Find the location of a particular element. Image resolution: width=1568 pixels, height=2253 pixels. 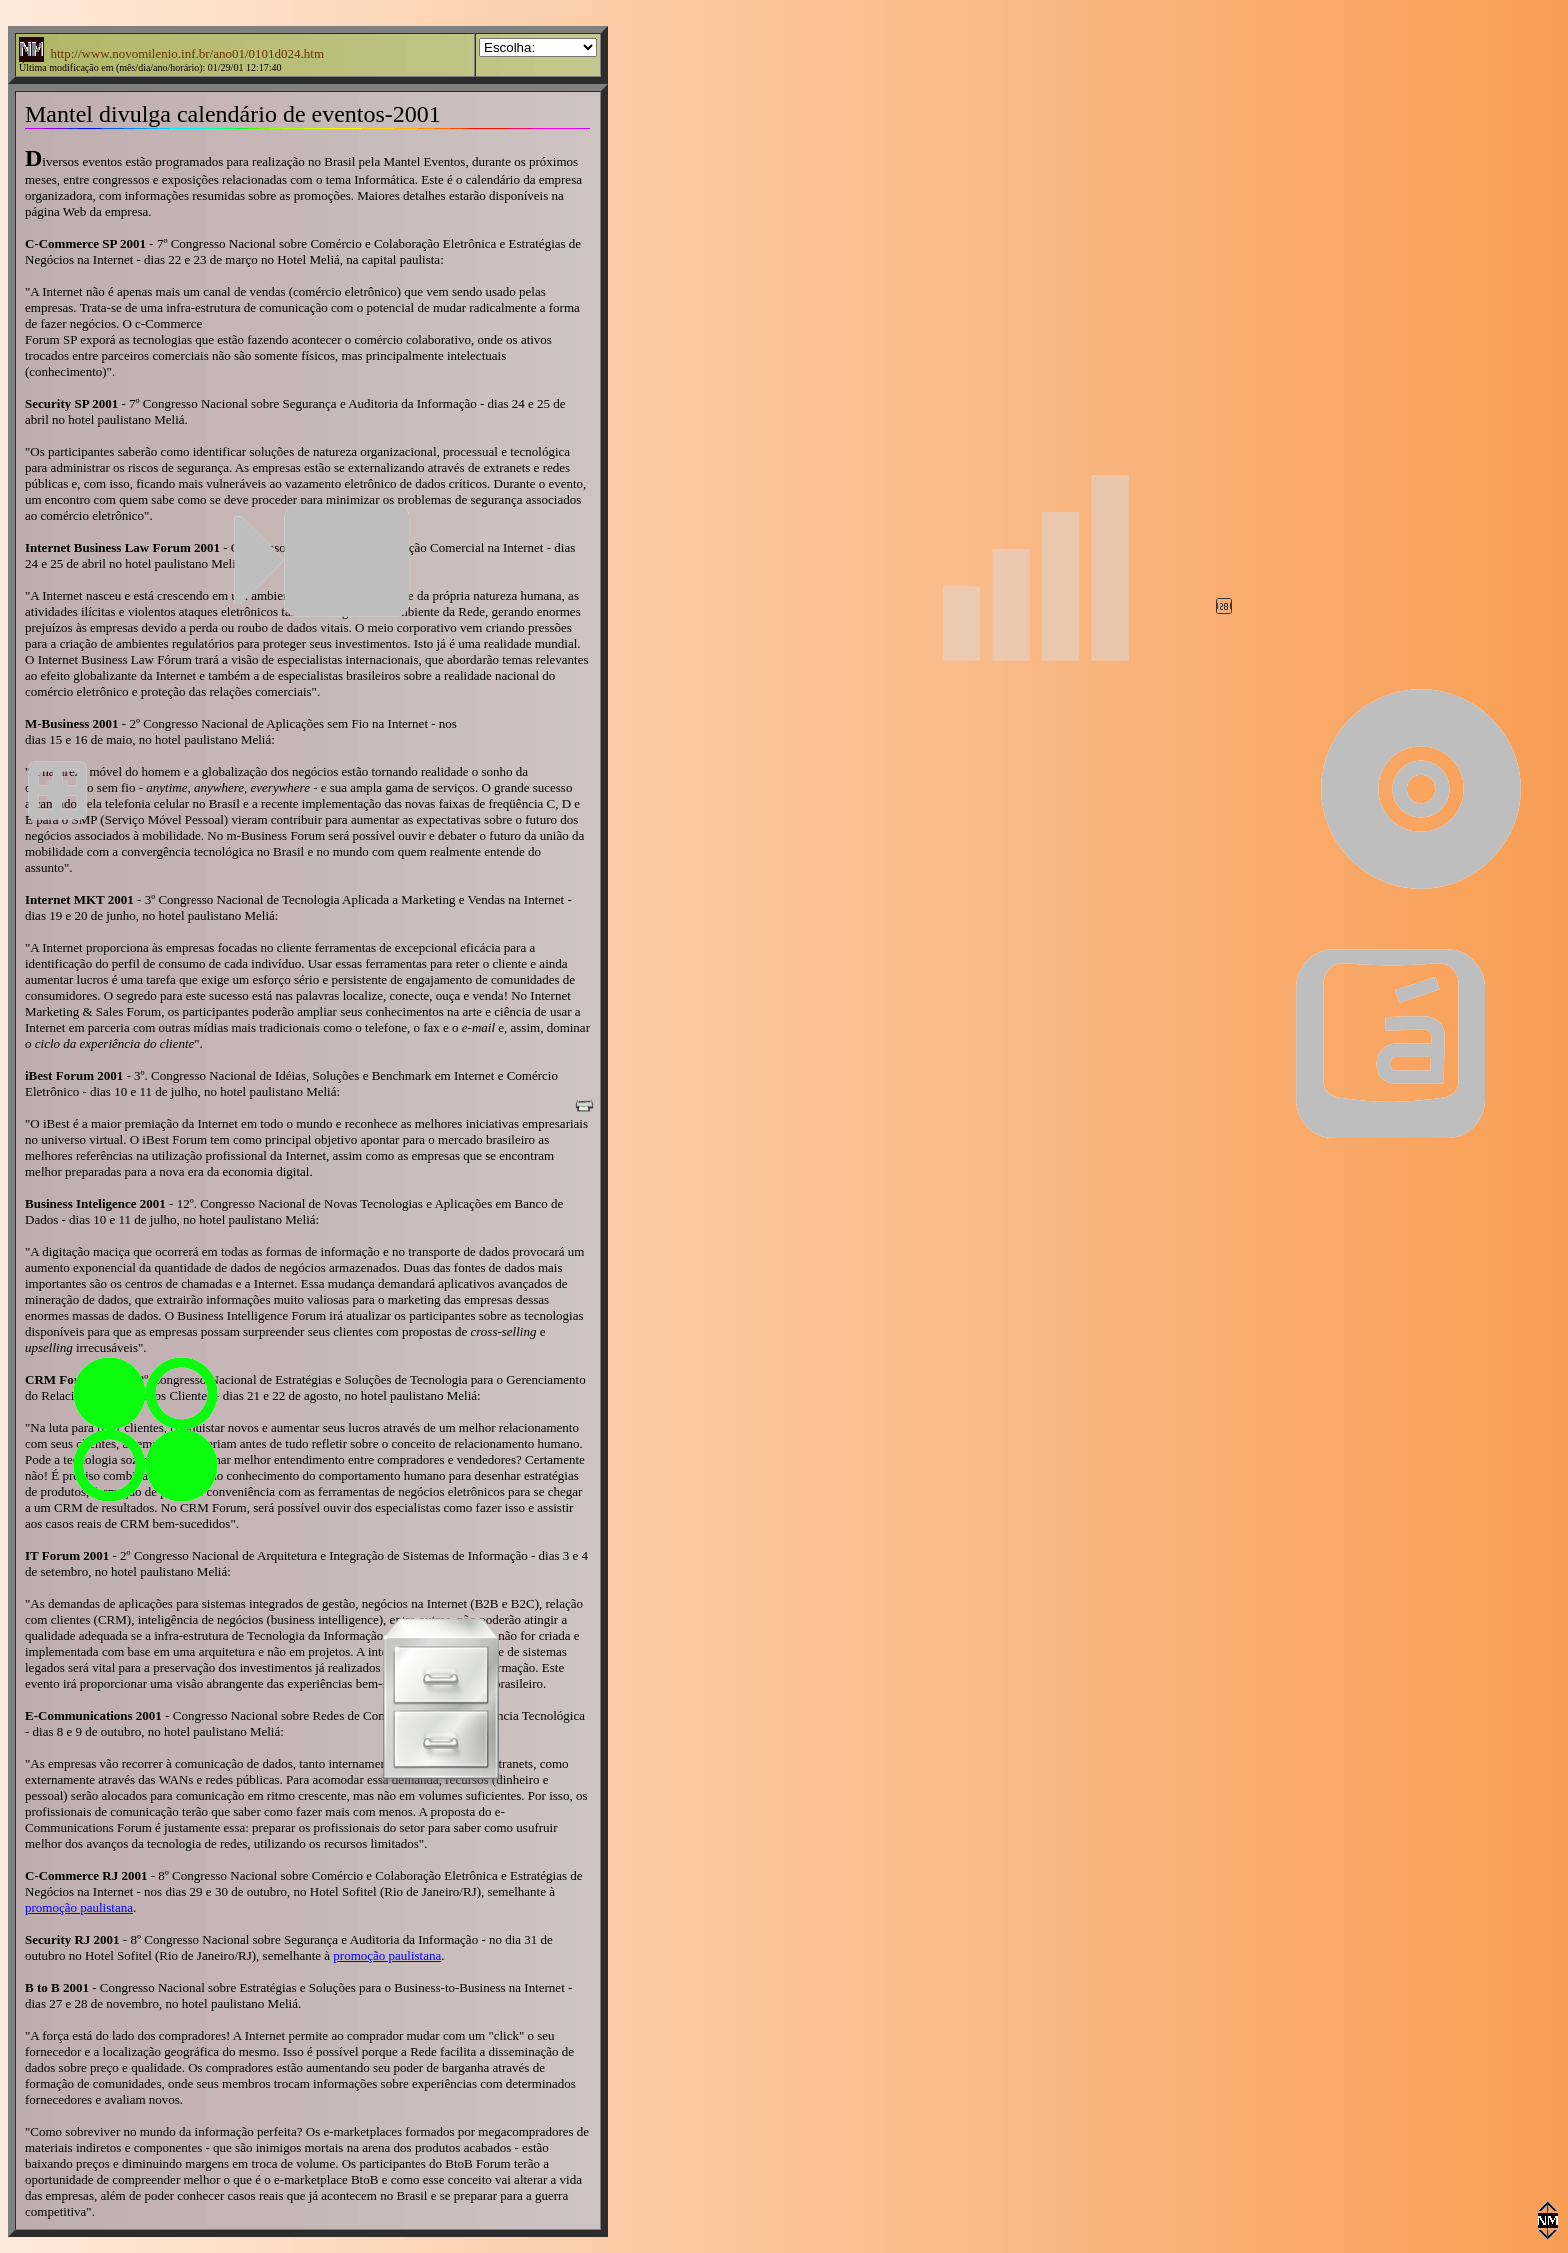

print the current document is located at coordinates (584, 1105).